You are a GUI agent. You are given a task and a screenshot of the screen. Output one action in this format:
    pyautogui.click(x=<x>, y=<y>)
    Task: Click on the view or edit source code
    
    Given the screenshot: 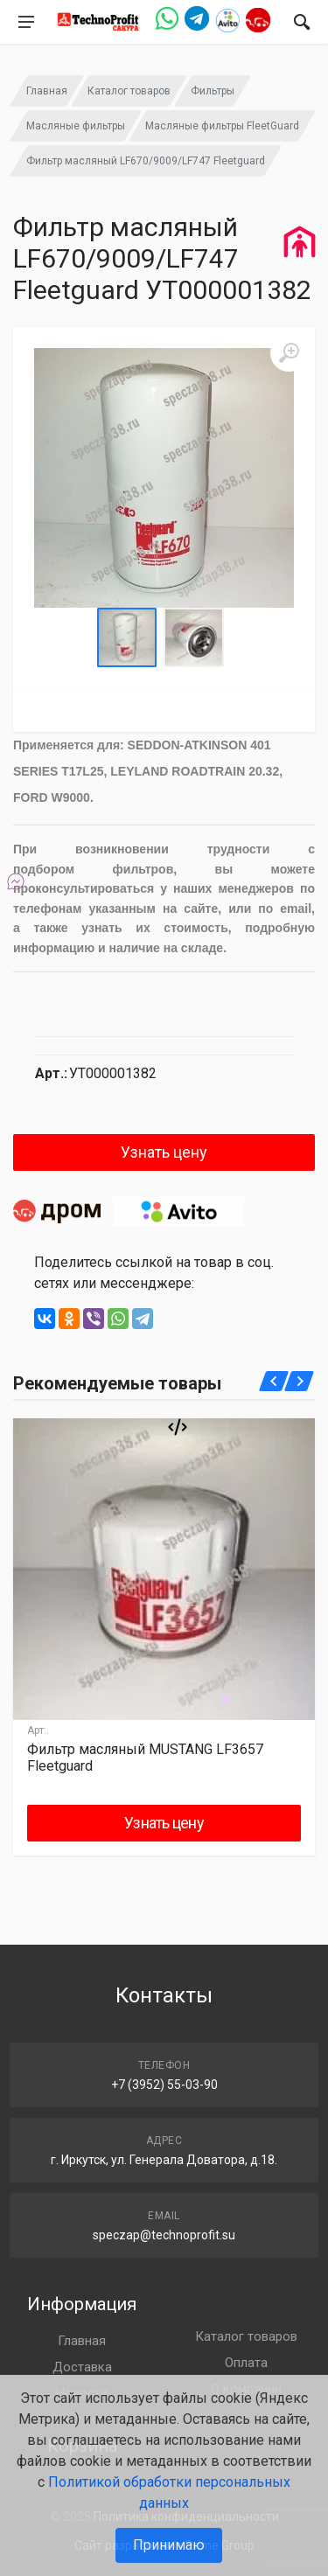 What is the action you would take?
    pyautogui.click(x=178, y=1427)
    